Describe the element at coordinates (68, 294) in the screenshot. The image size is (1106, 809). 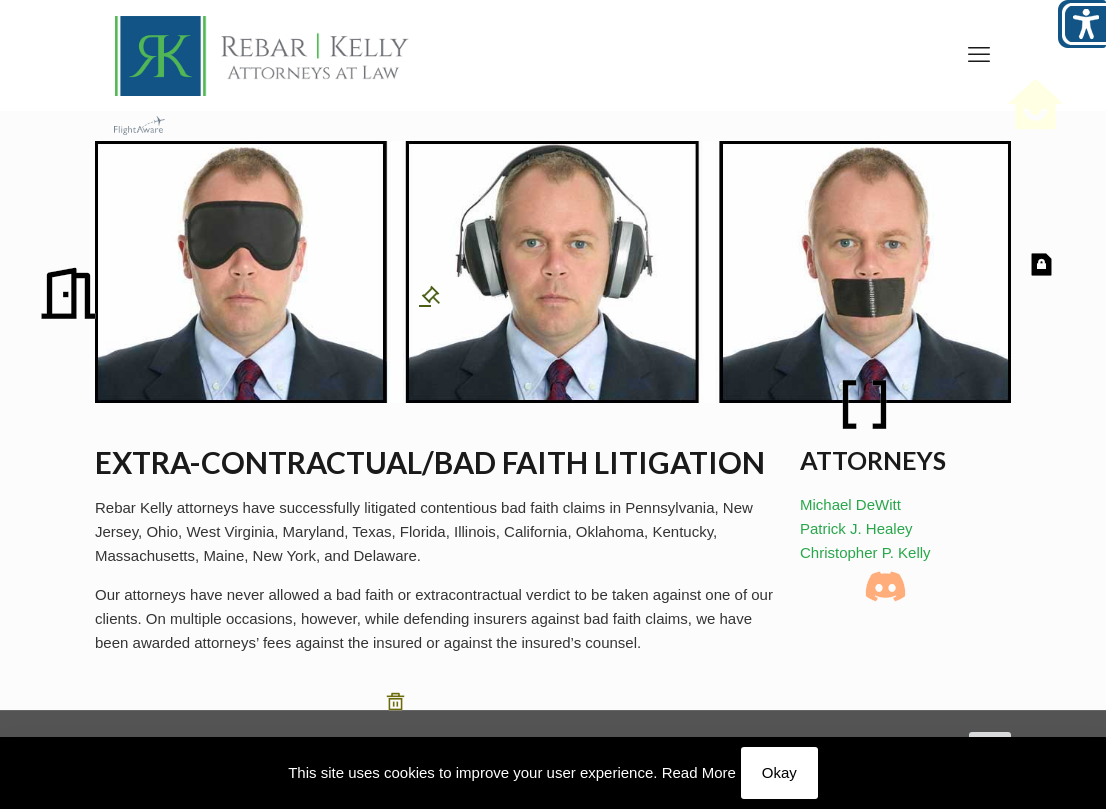
I see `log out or exit the application` at that location.